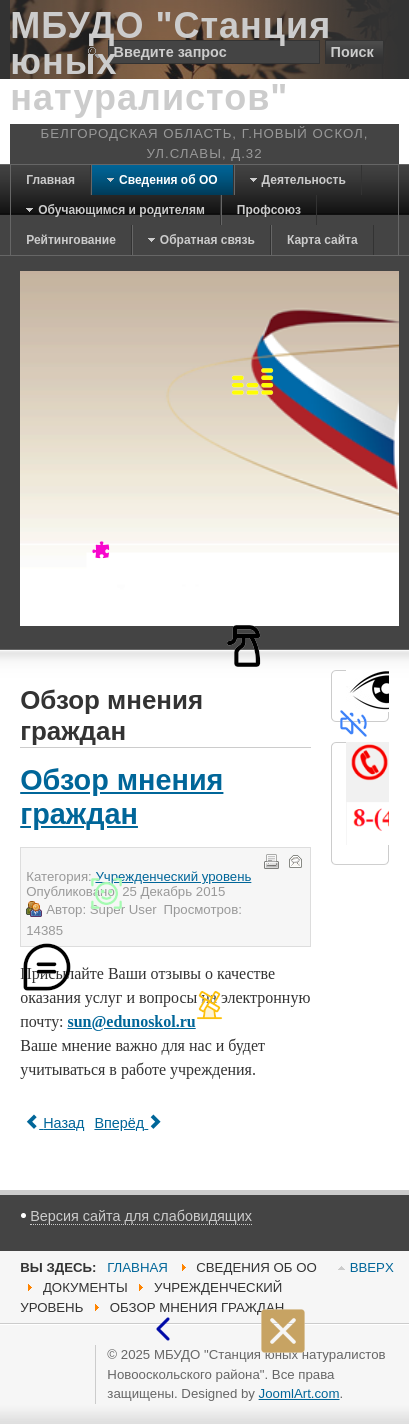 The width and height of the screenshot is (409, 1424). I want to click on adjust audio equalizer settings, so click(252, 381).